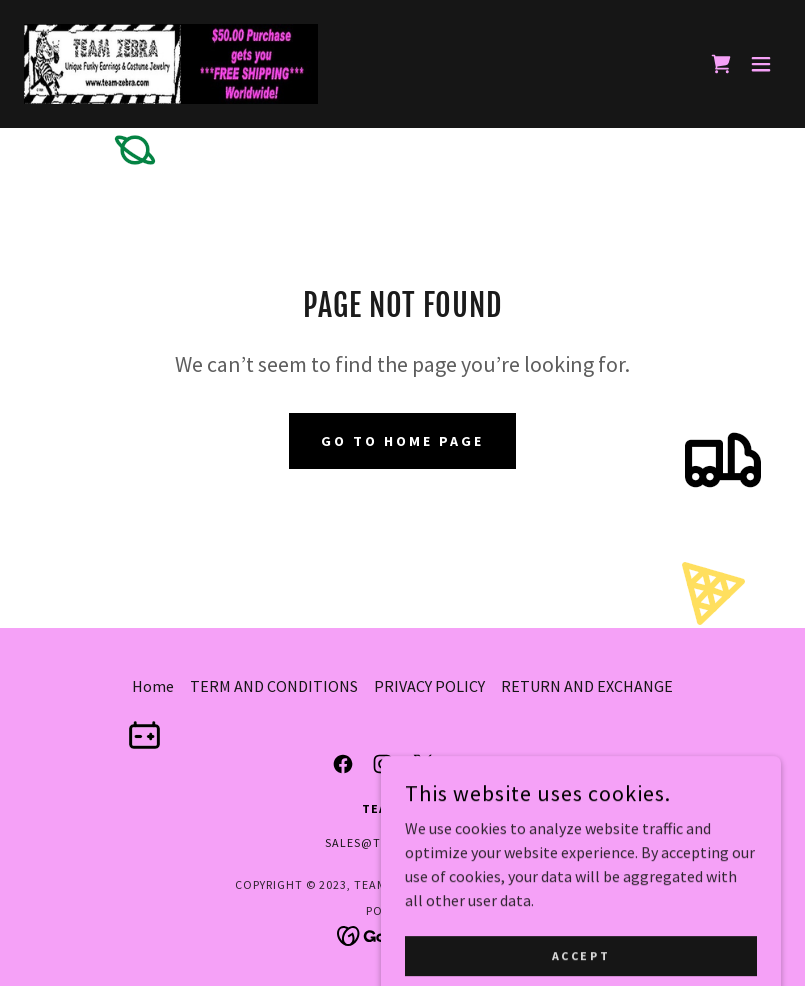 Image resolution: width=805 pixels, height=986 pixels. Describe the element at coordinates (135, 150) in the screenshot. I see `explore global or worldwide content` at that location.